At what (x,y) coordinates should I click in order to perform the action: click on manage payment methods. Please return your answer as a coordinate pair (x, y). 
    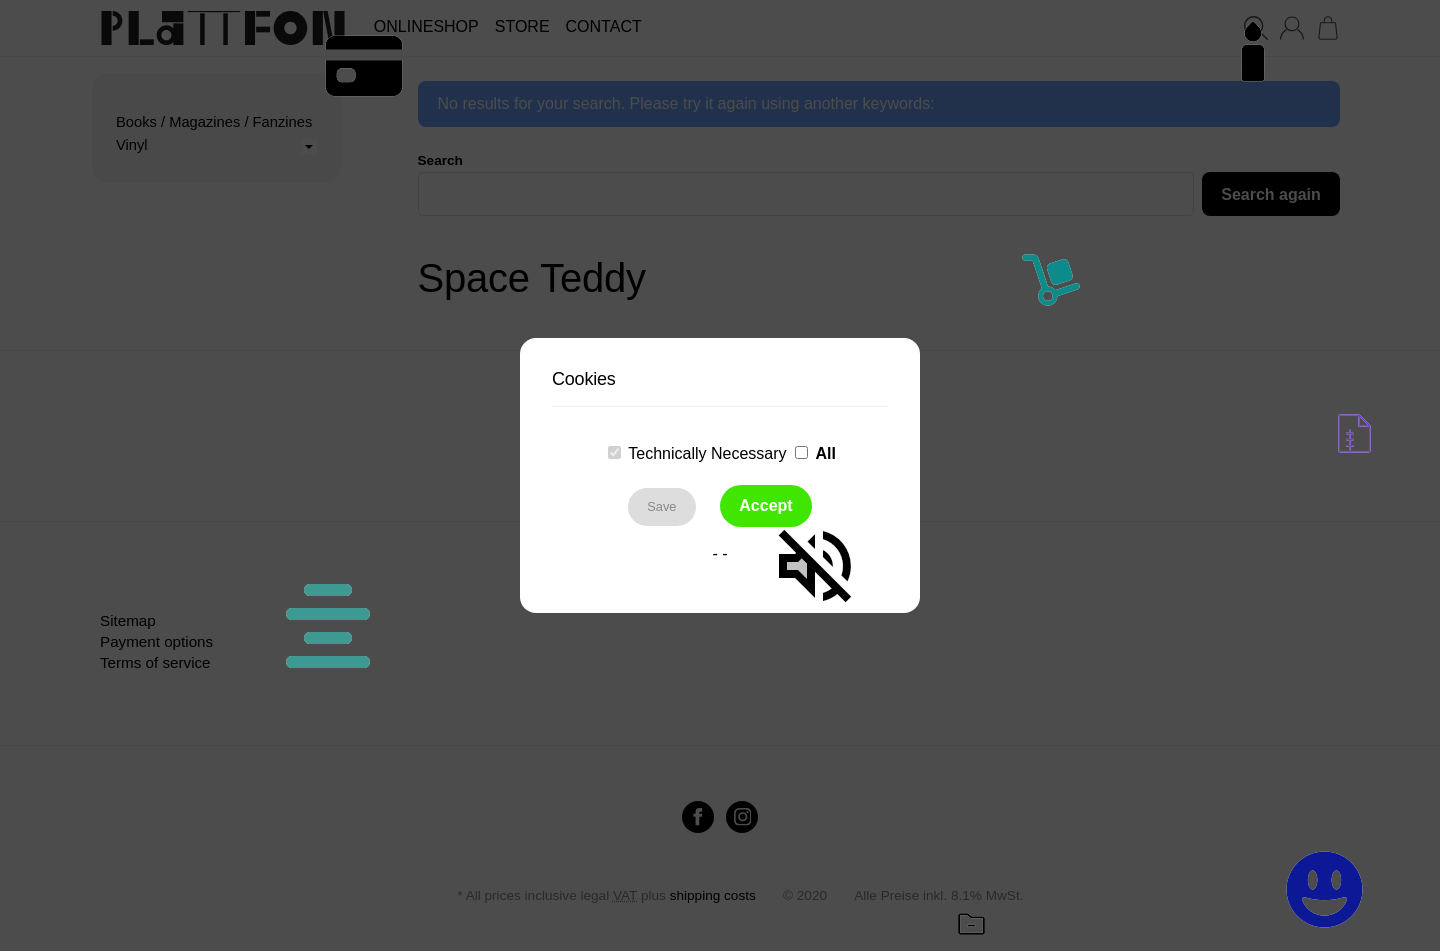
    Looking at the image, I should click on (364, 66).